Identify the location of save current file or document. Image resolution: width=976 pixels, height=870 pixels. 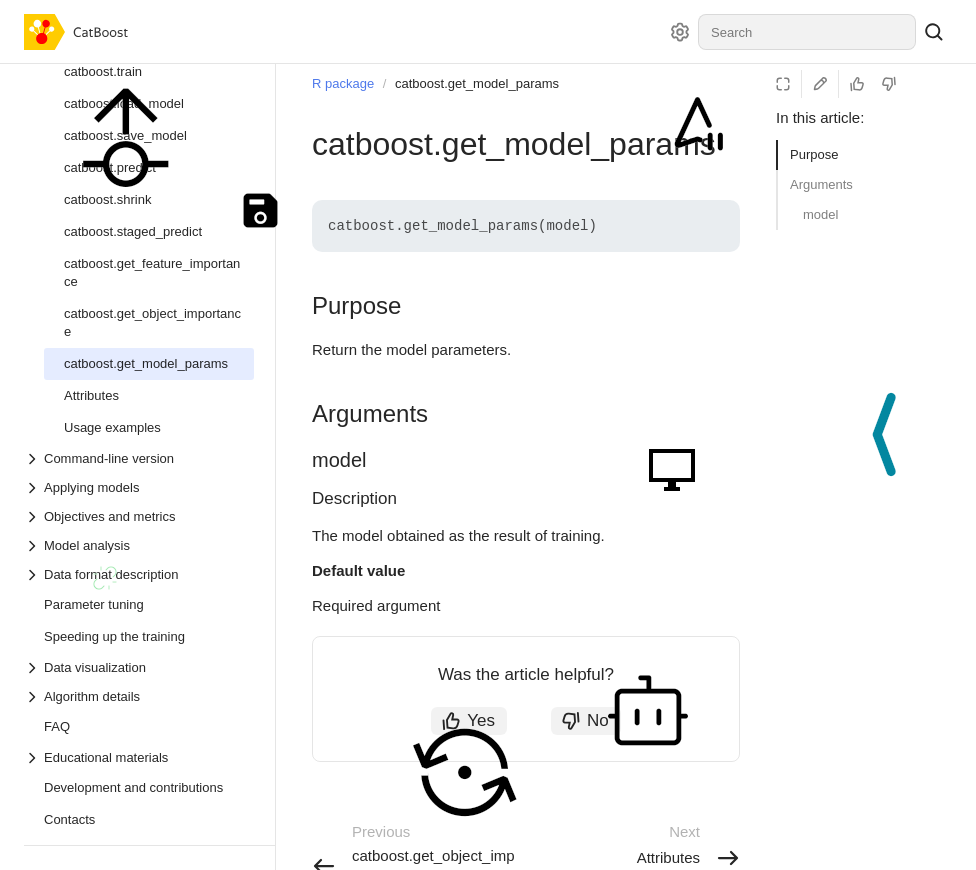
(260, 210).